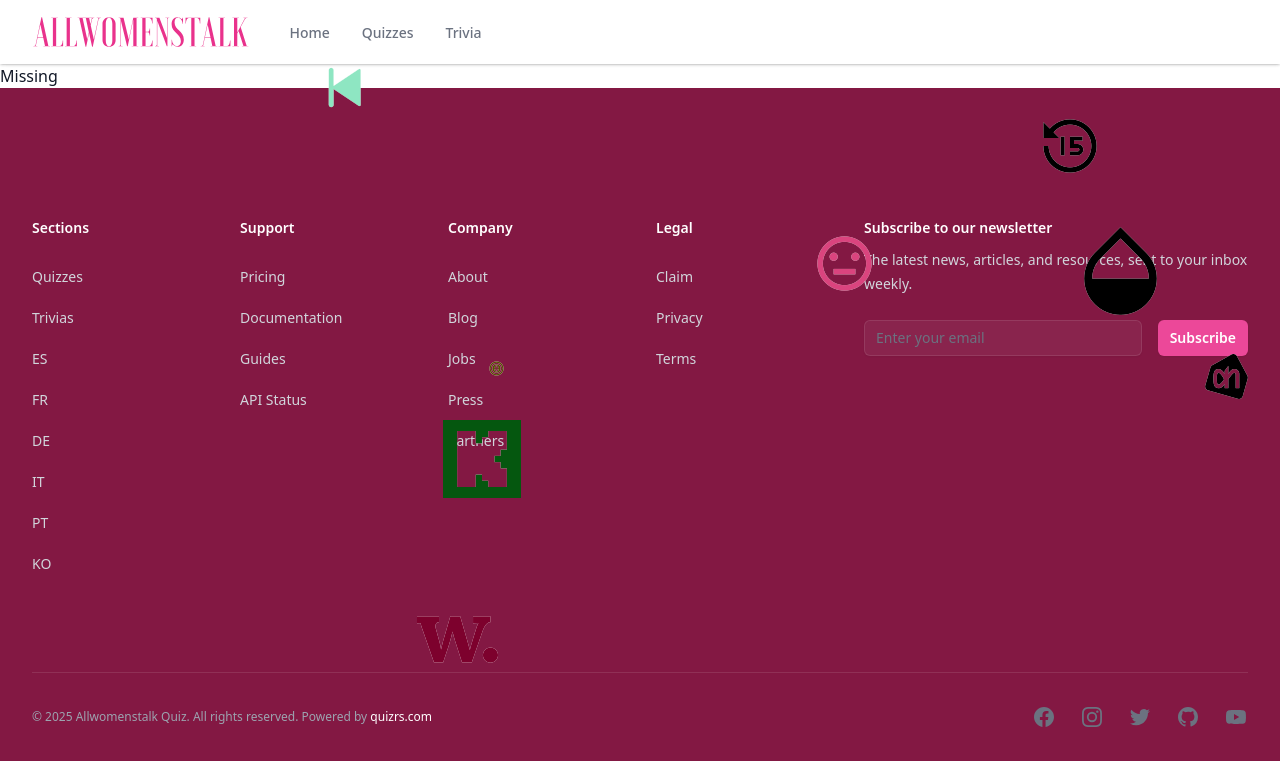 Image resolution: width=1280 pixels, height=761 pixels. Describe the element at coordinates (343, 87) in the screenshot. I see `skip to previous track` at that location.